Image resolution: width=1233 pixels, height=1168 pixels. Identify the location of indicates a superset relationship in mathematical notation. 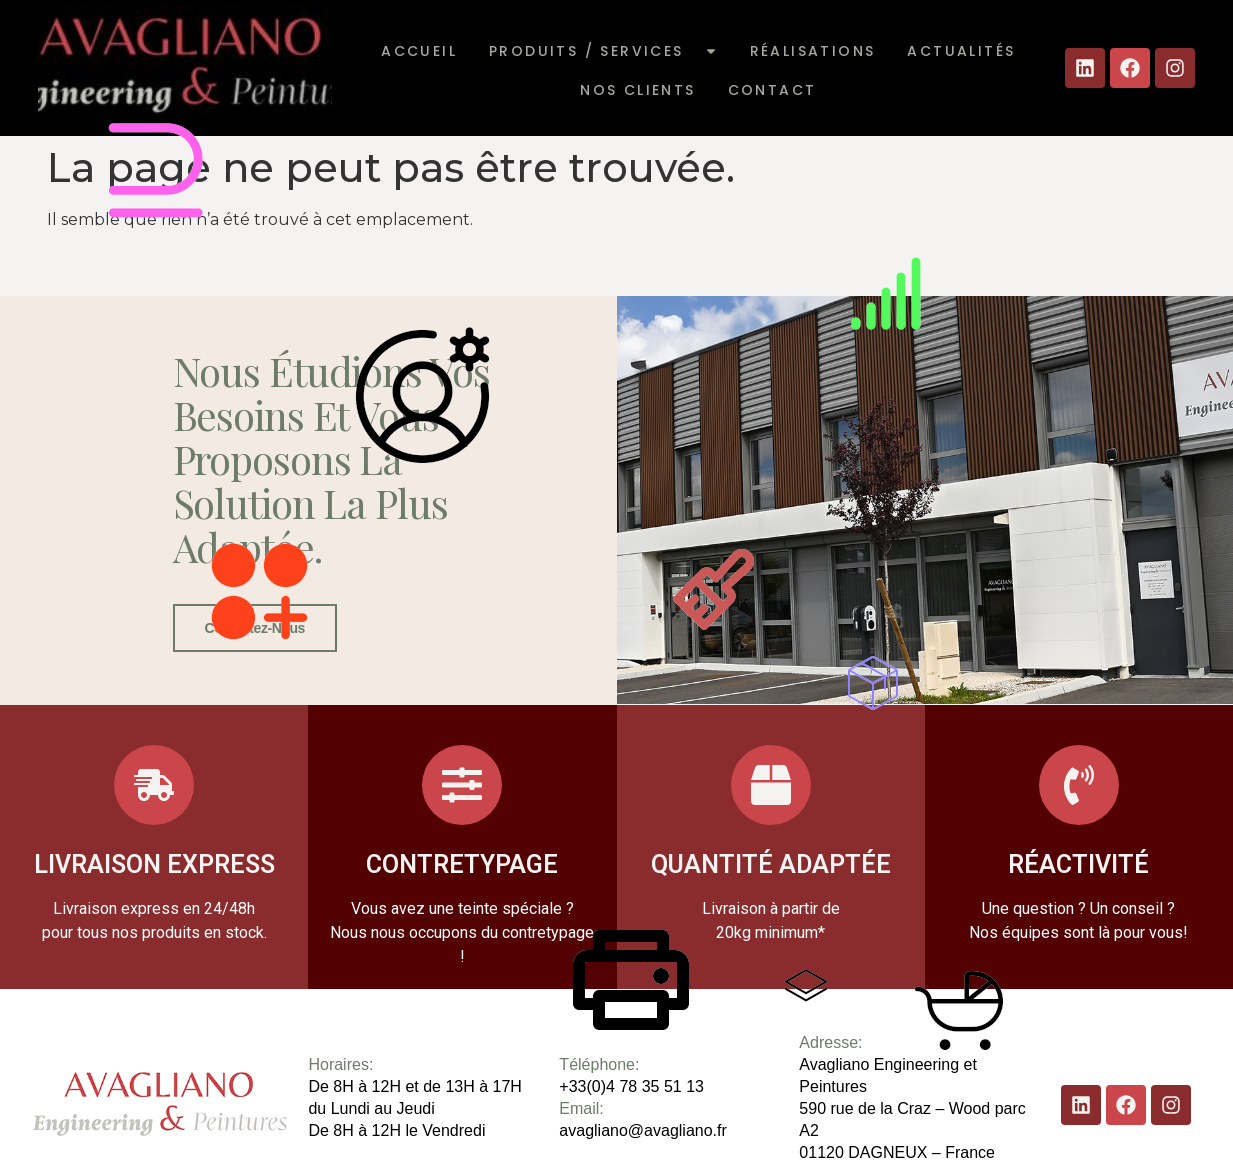
(153, 172).